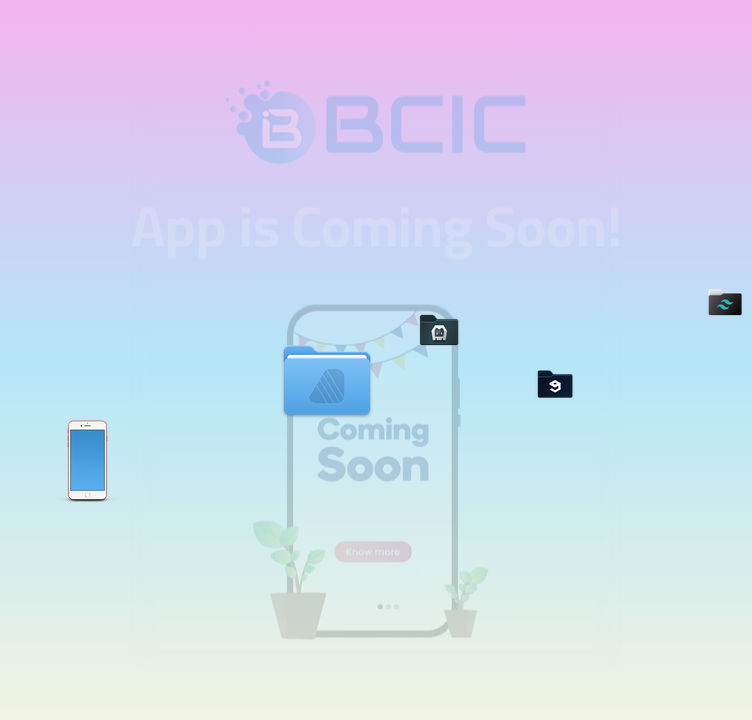  I want to click on open 9GAG downloads folder, so click(555, 385).